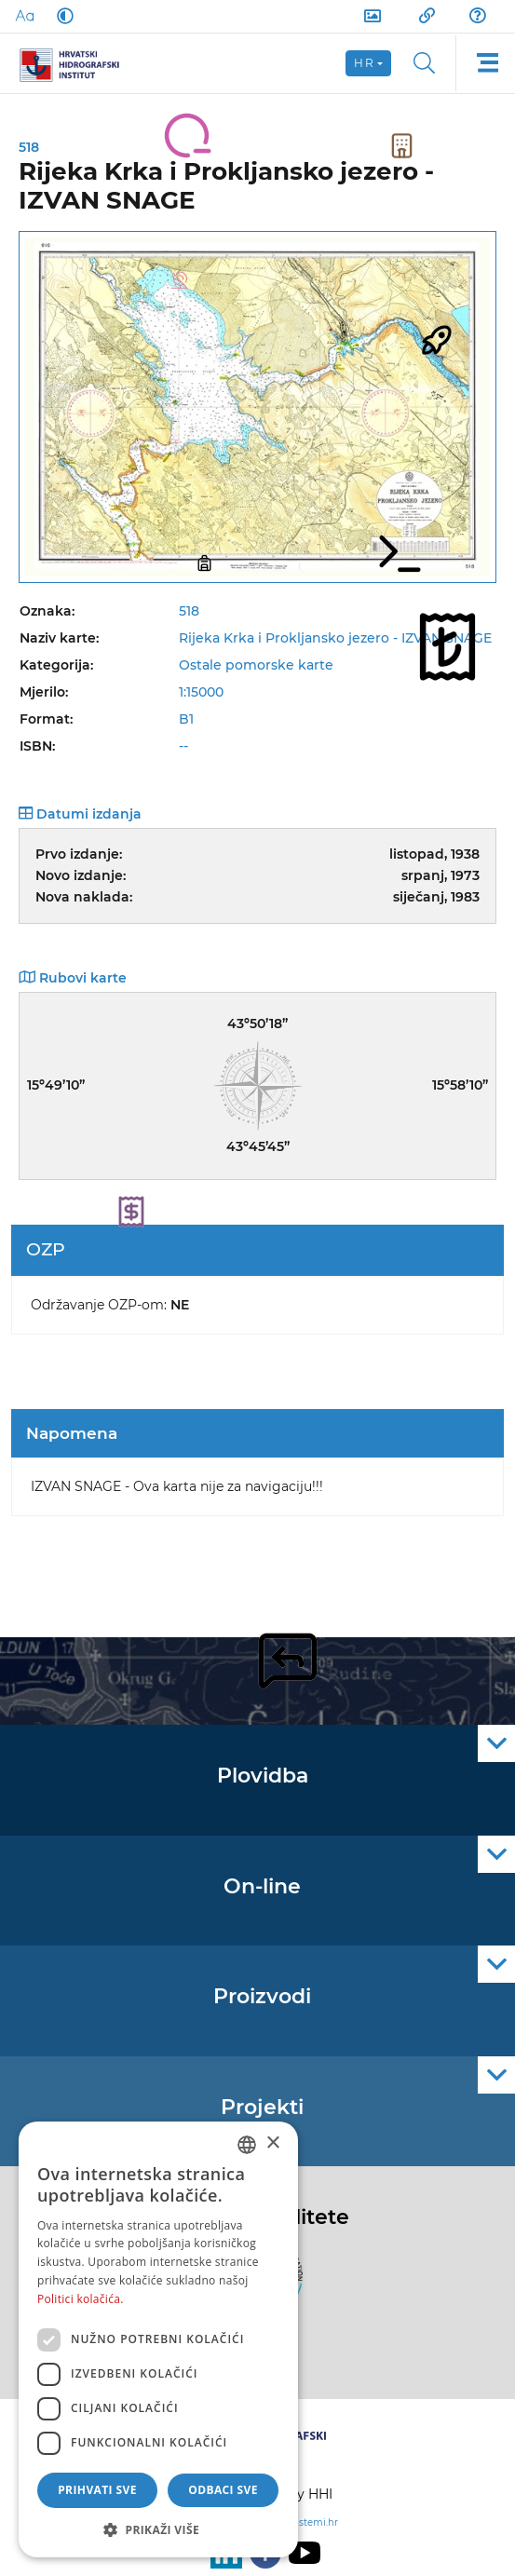  What do you see at coordinates (186, 135) in the screenshot?
I see `remove item from a list or collection` at bounding box center [186, 135].